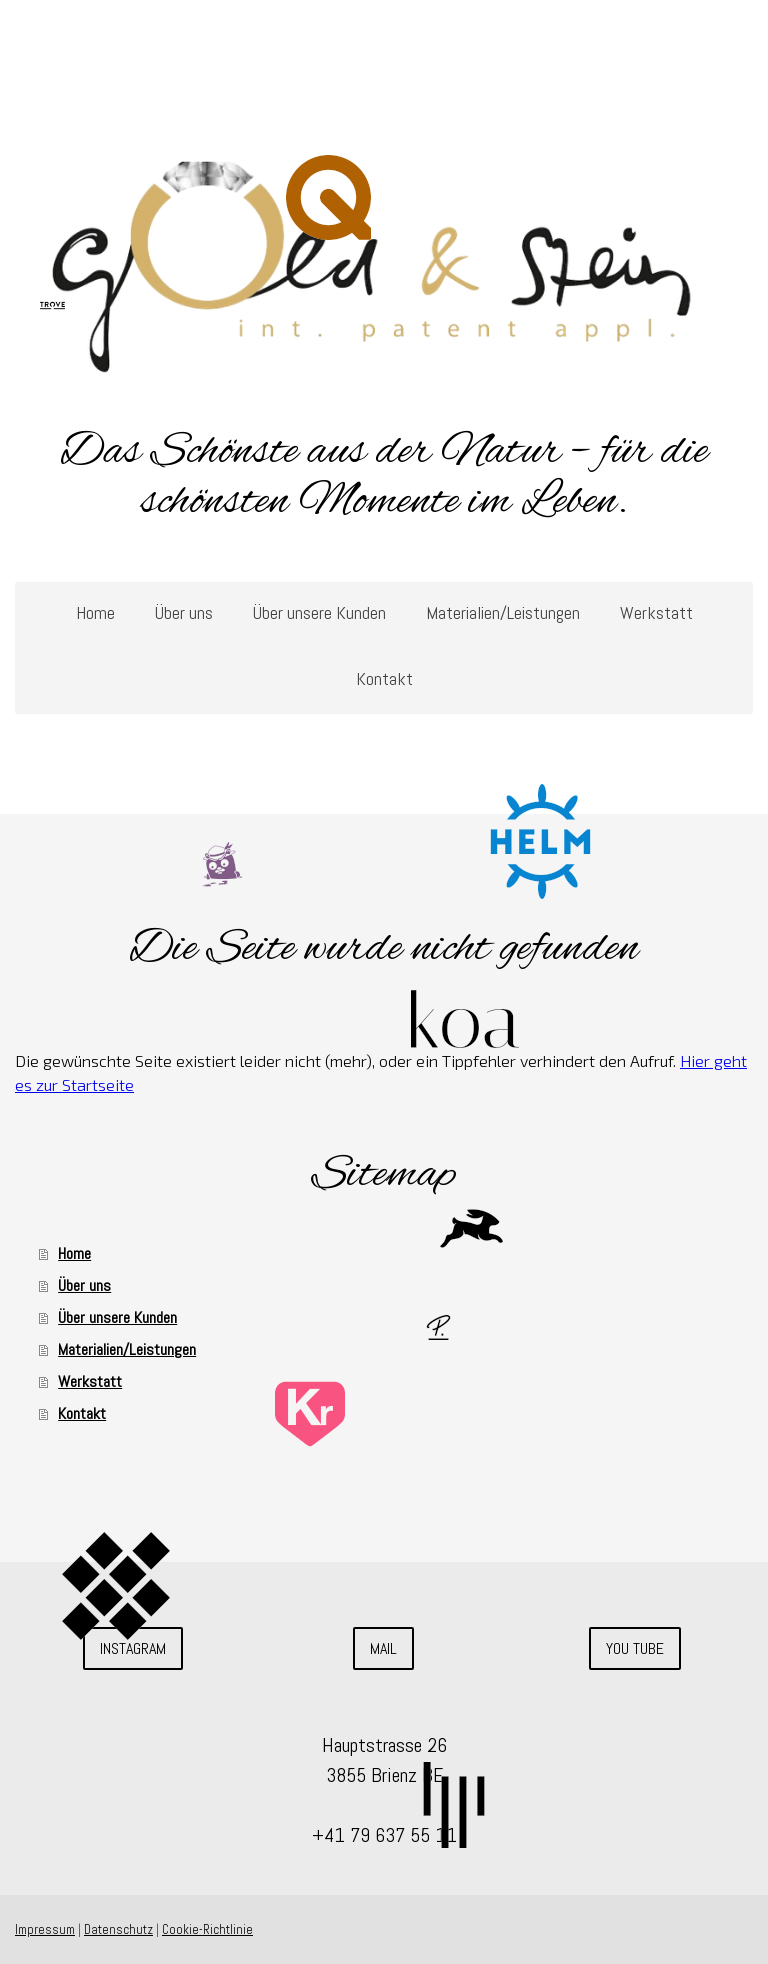 The image size is (768, 1964). I want to click on directus brand logo, so click(471, 1228).